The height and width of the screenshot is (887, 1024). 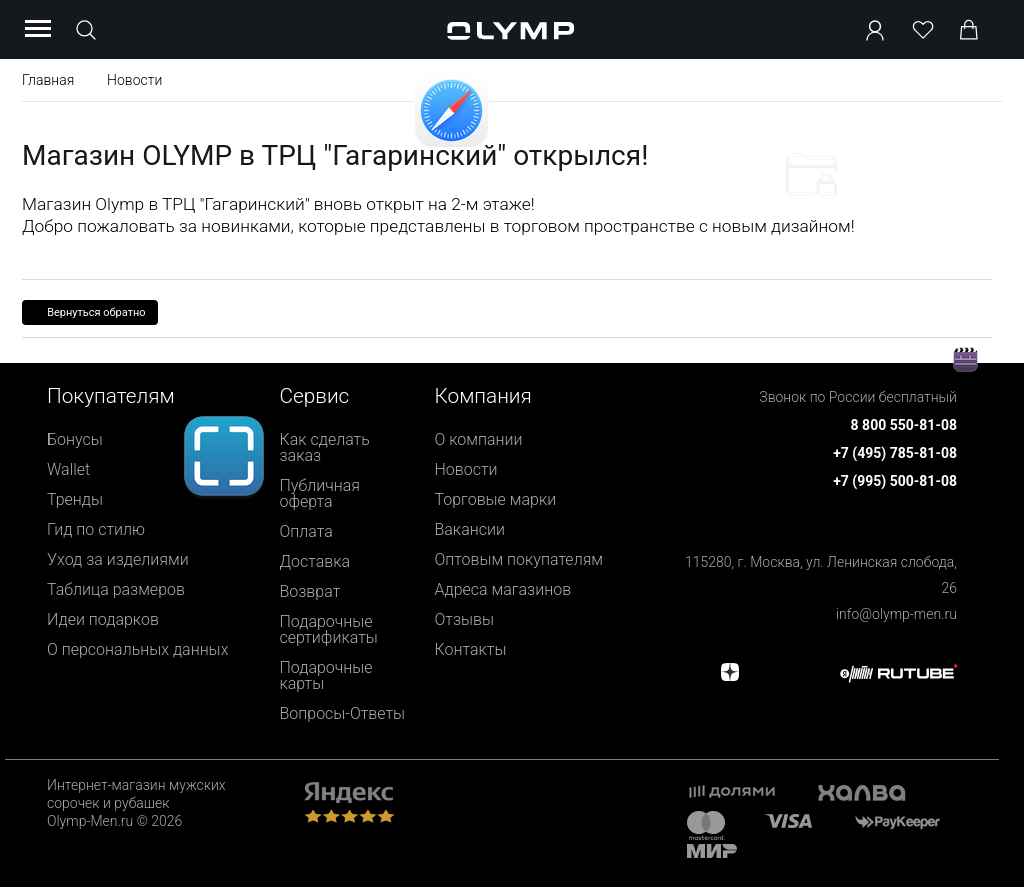 What do you see at coordinates (224, 456) in the screenshot?
I see `configure hot corners settings` at bounding box center [224, 456].